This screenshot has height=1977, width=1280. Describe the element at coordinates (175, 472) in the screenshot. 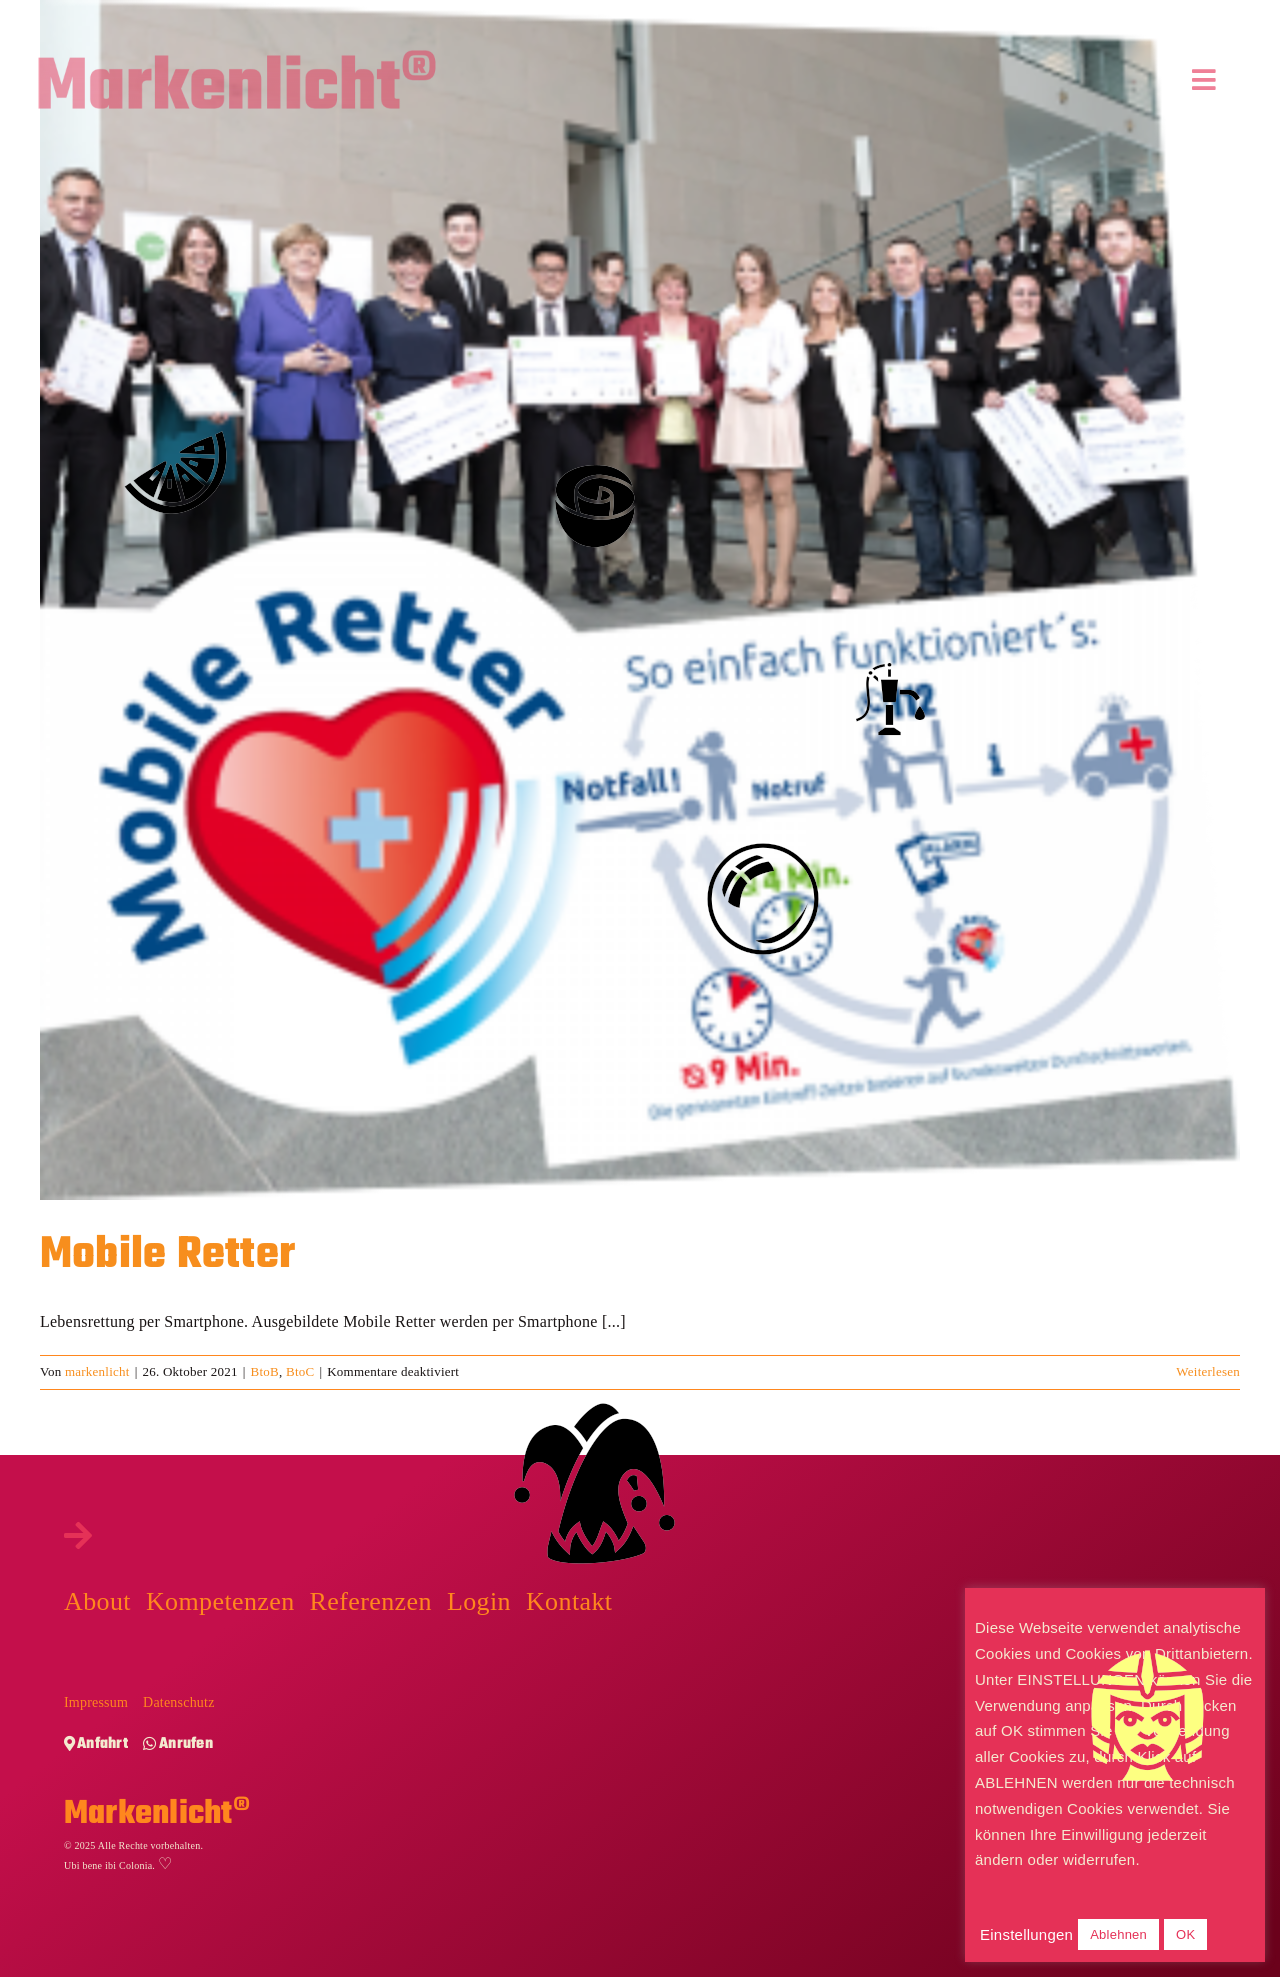

I see `citrus or fruit-related category` at that location.